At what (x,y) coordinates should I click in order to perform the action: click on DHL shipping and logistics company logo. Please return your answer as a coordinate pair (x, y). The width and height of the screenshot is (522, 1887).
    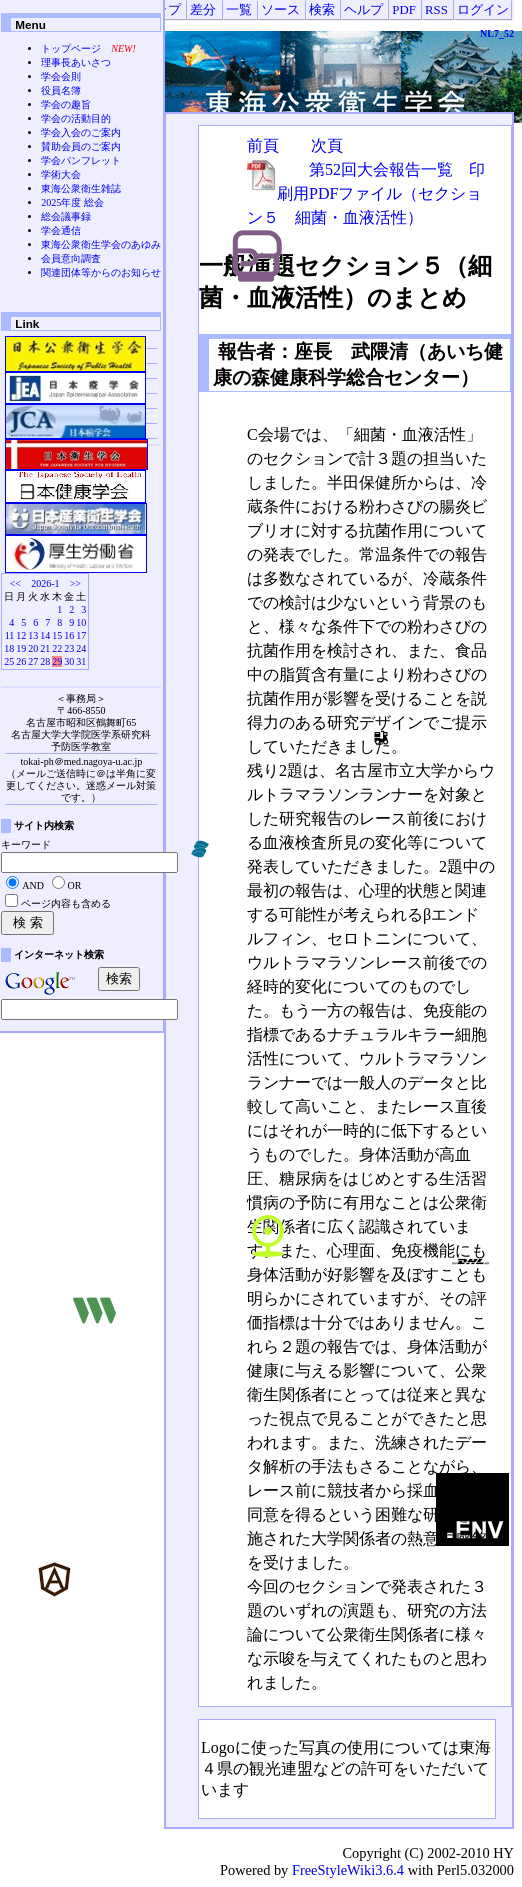
    Looking at the image, I should click on (470, 1261).